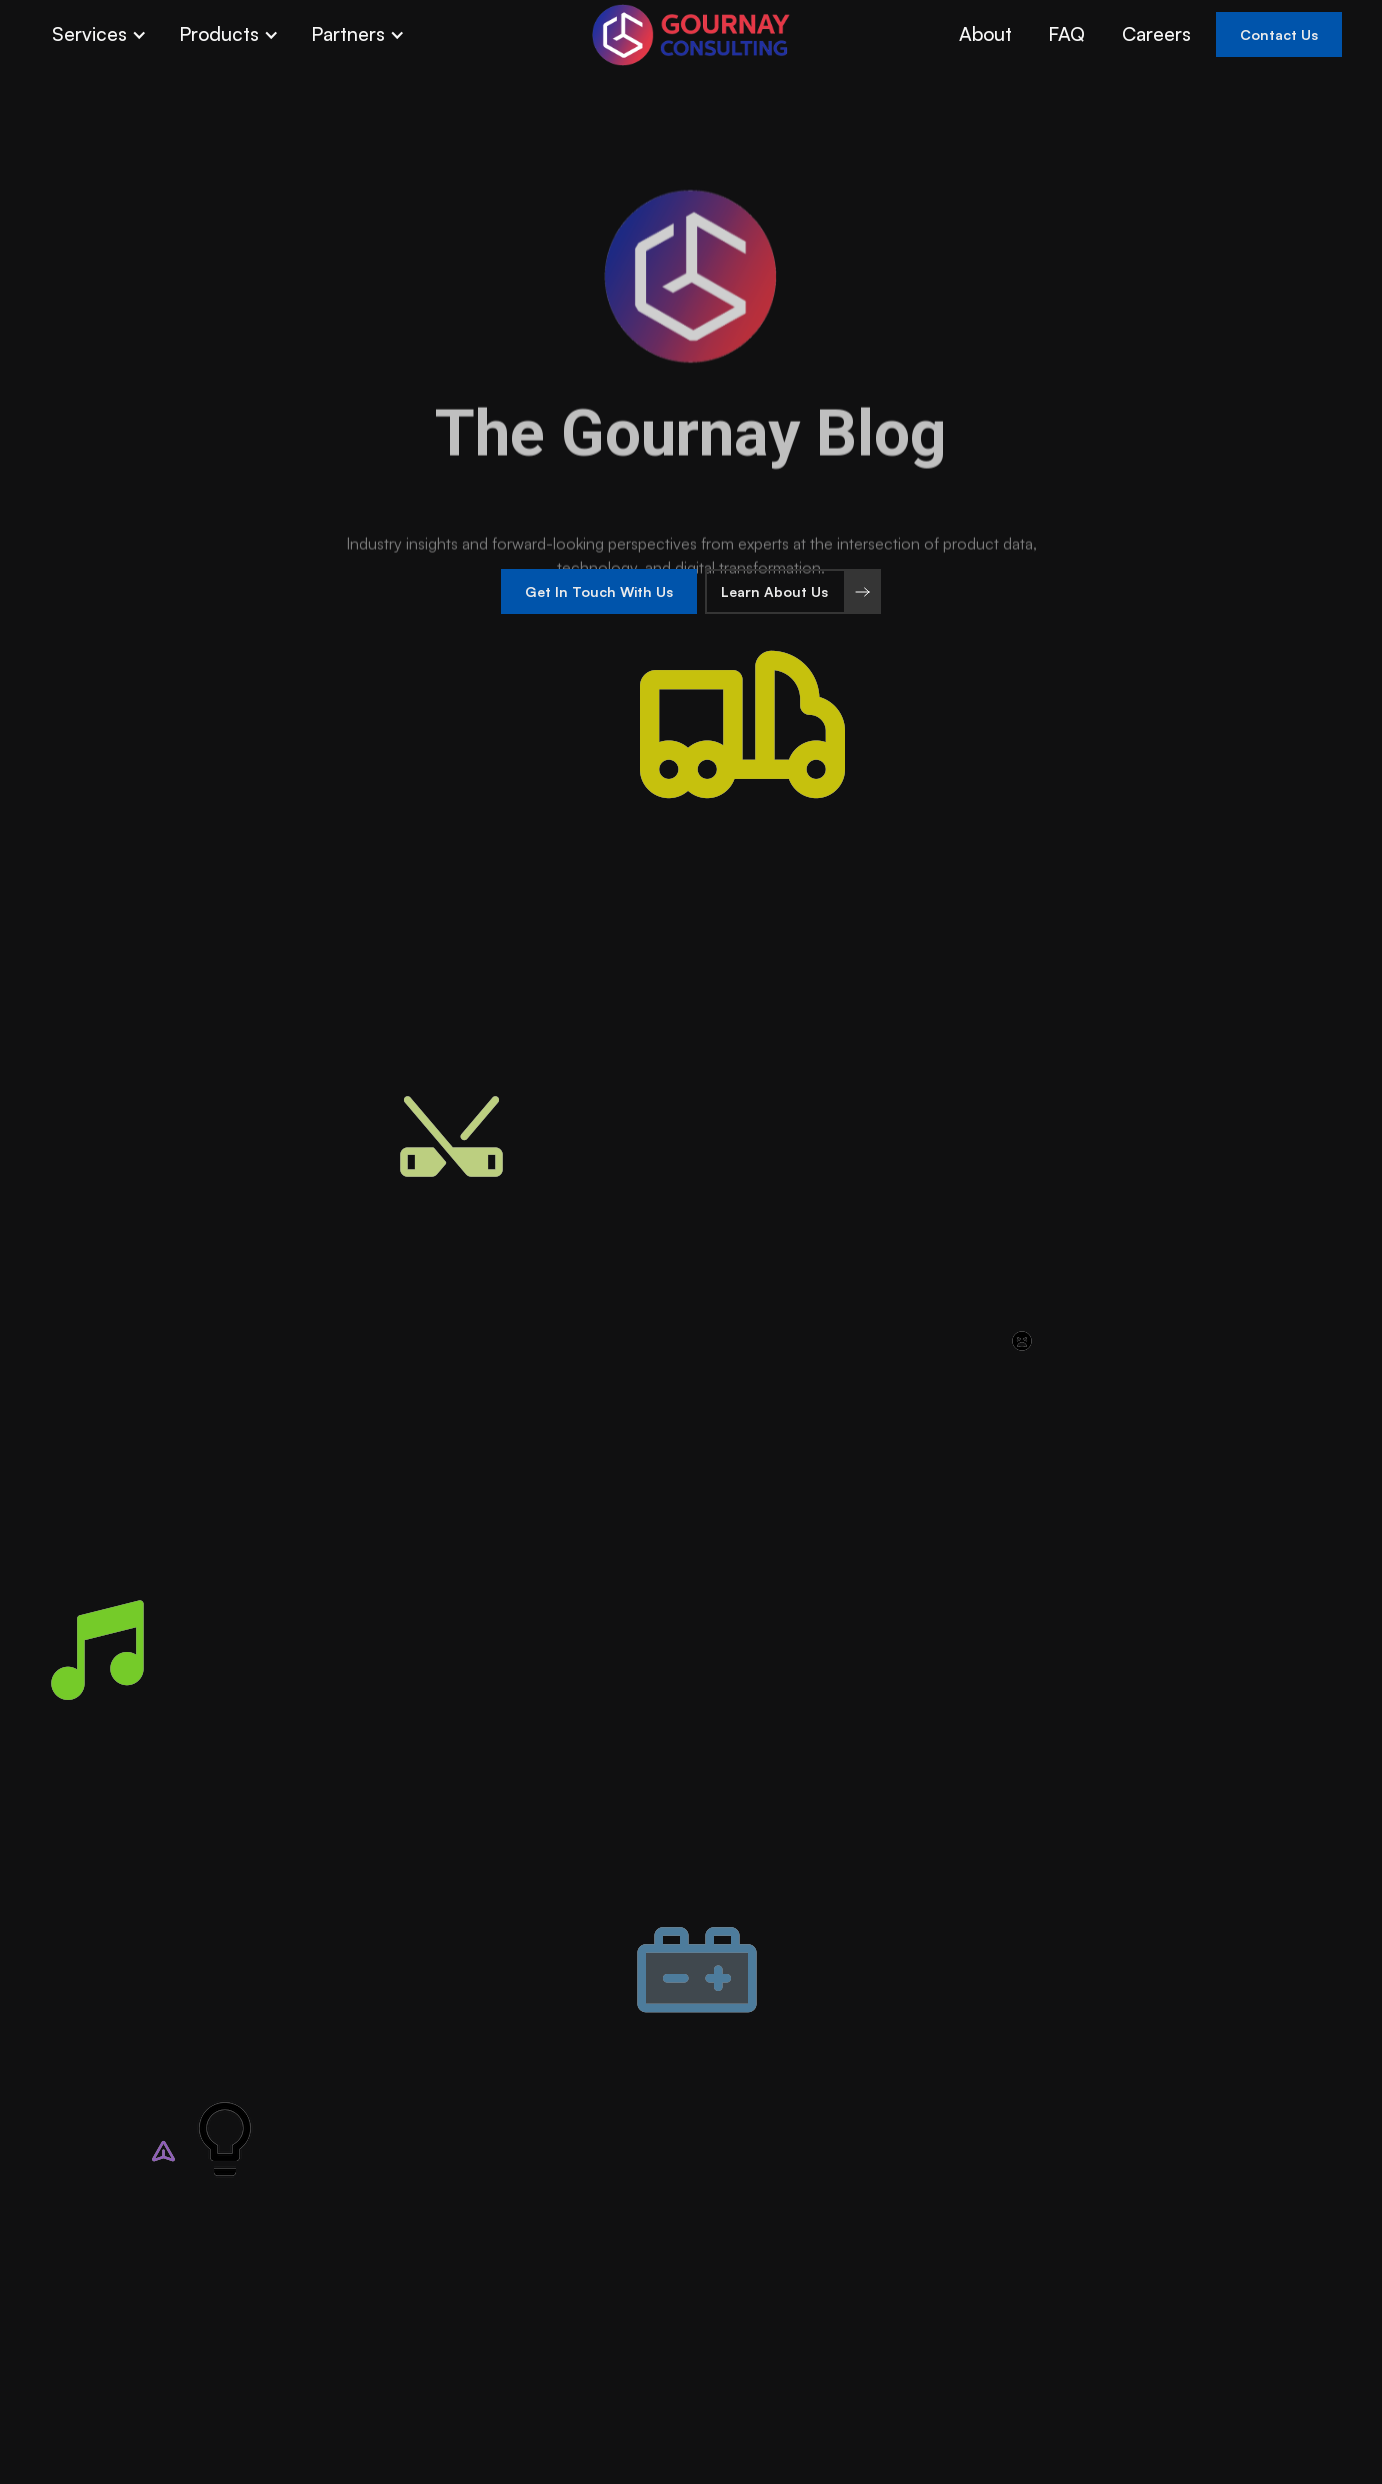 The height and width of the screenshot is (2484, 1382). What do you see at coordinates (742, 724) in the screenshot?
I see `track shipping or delivery status` at bounding box center [742, 724].